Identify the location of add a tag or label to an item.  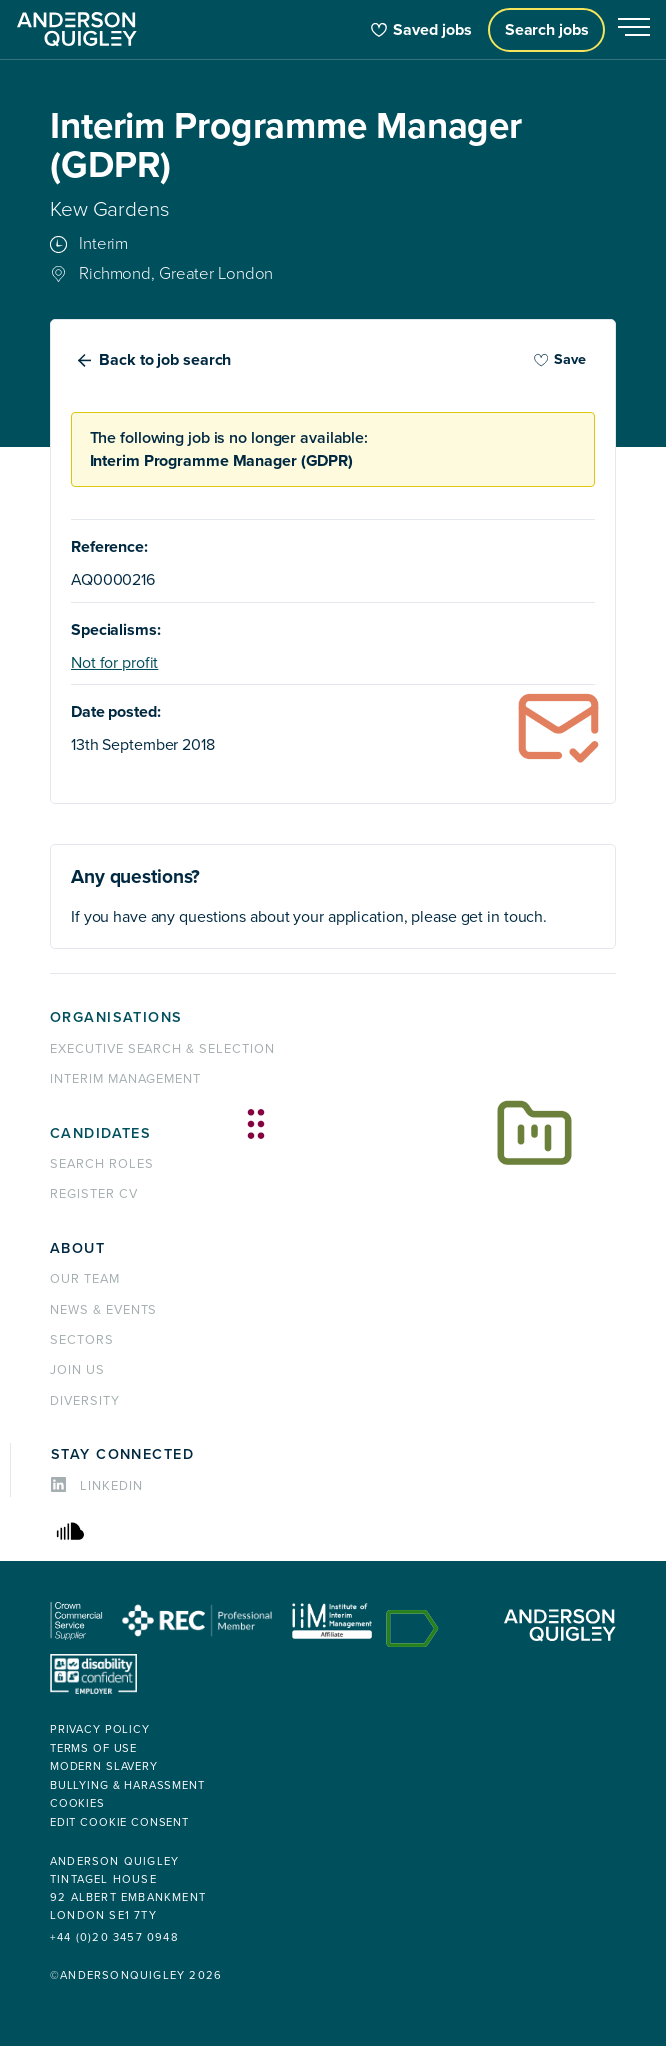
(410, 1628).